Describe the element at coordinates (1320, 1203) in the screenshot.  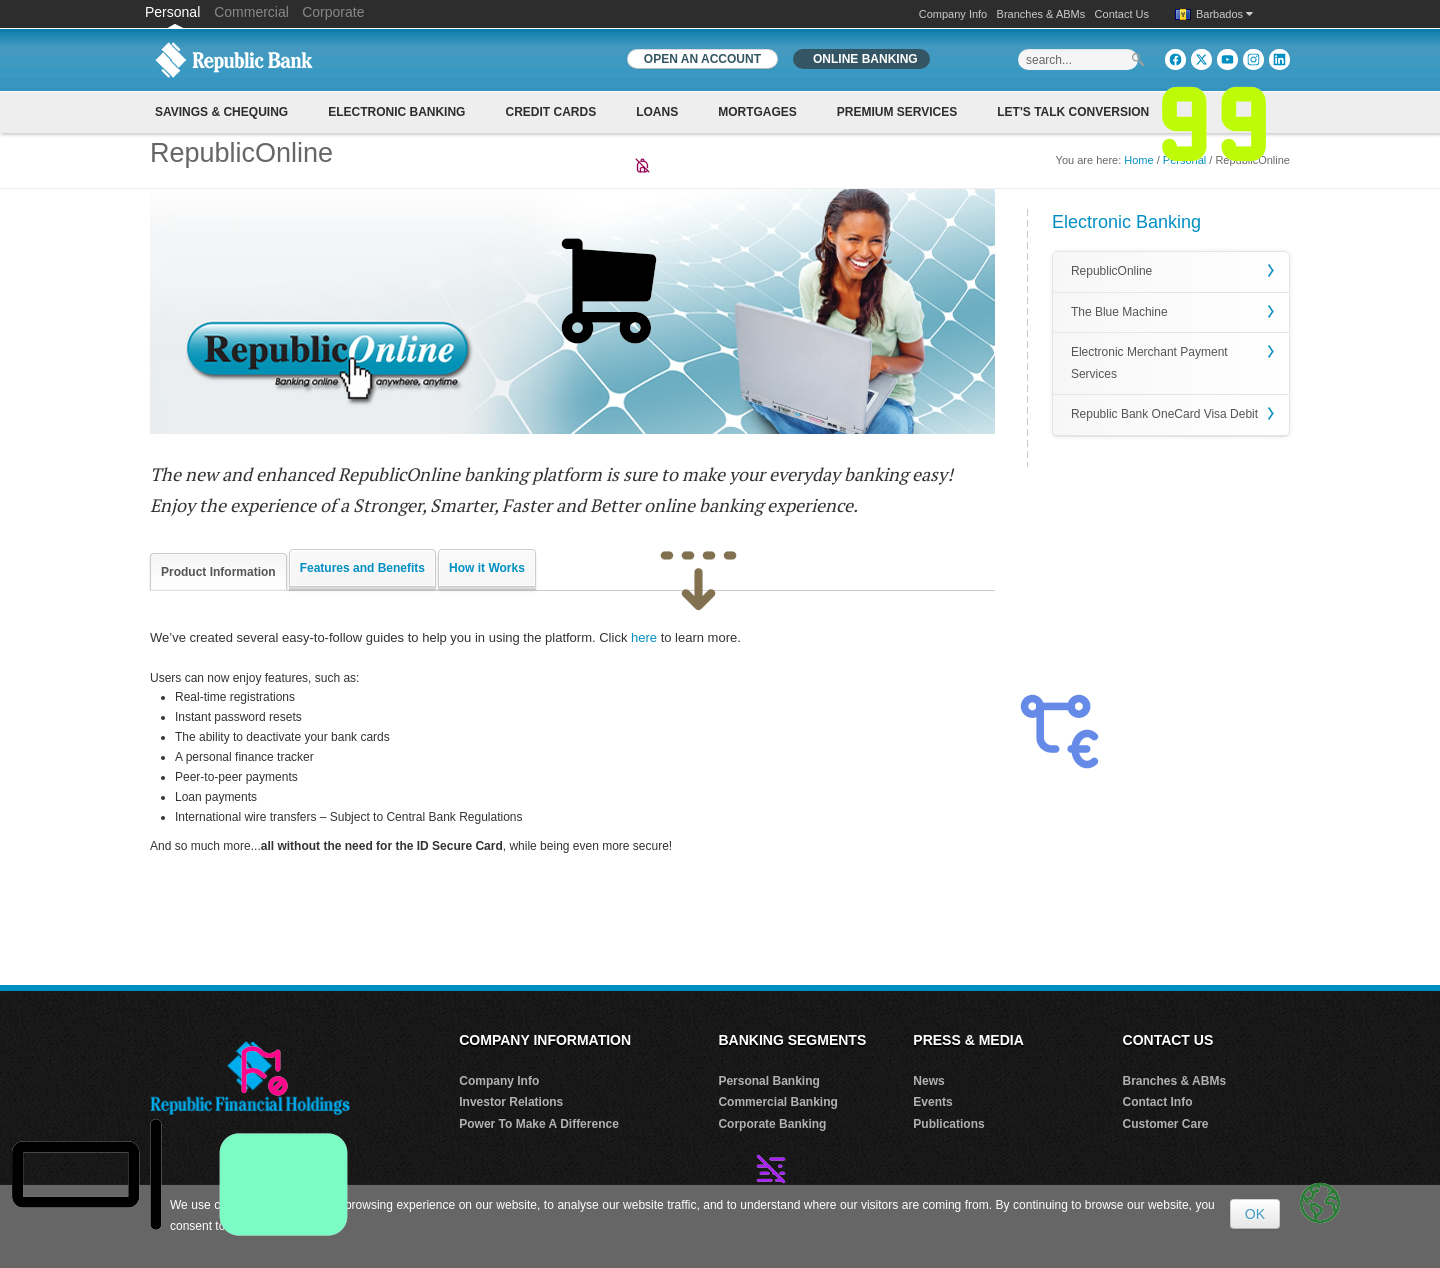
I see `switch to global or worldwide view` at that location.